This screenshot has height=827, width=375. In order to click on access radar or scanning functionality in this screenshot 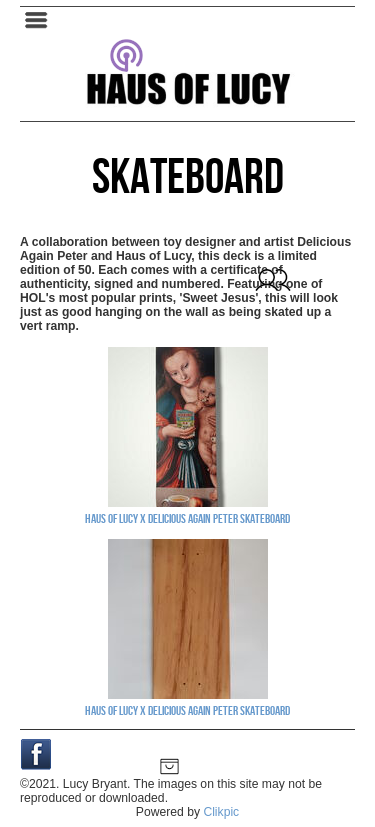, I will do `click(126, 55)`.